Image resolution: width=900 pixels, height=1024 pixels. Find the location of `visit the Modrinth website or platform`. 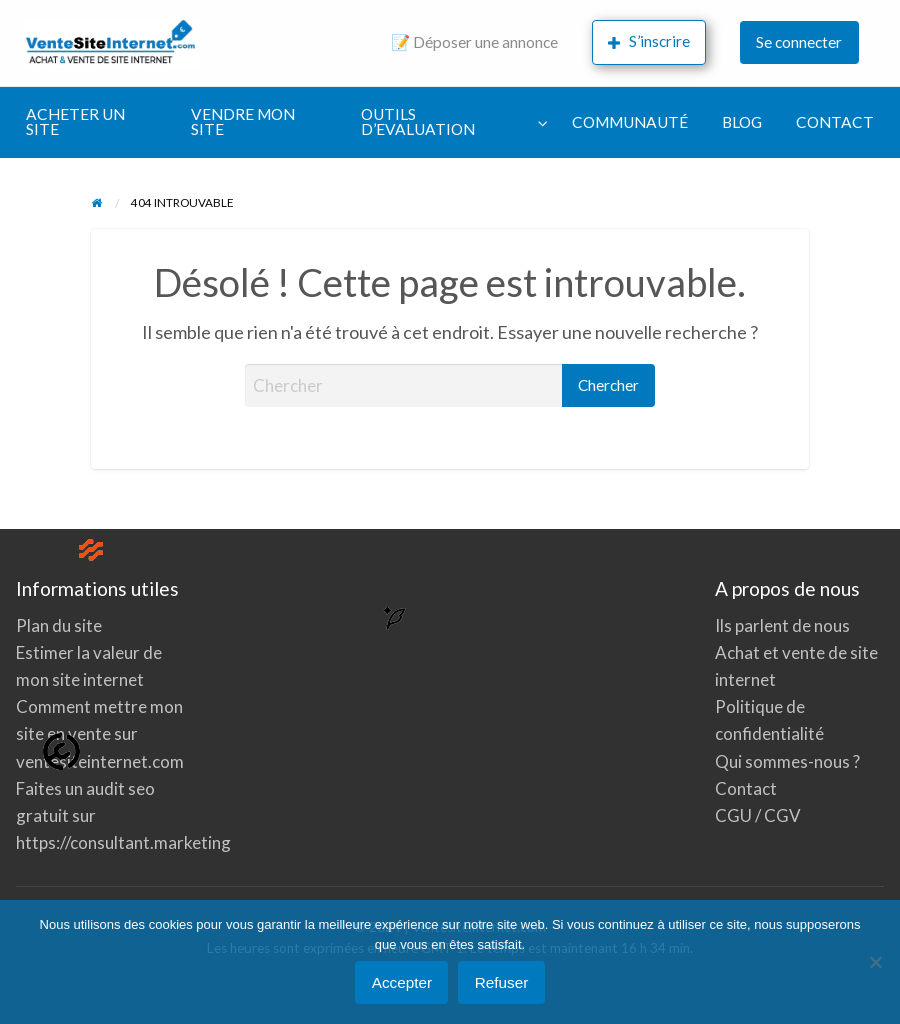

visit the Modrinth website or platform is located at coordinates (61, 751).